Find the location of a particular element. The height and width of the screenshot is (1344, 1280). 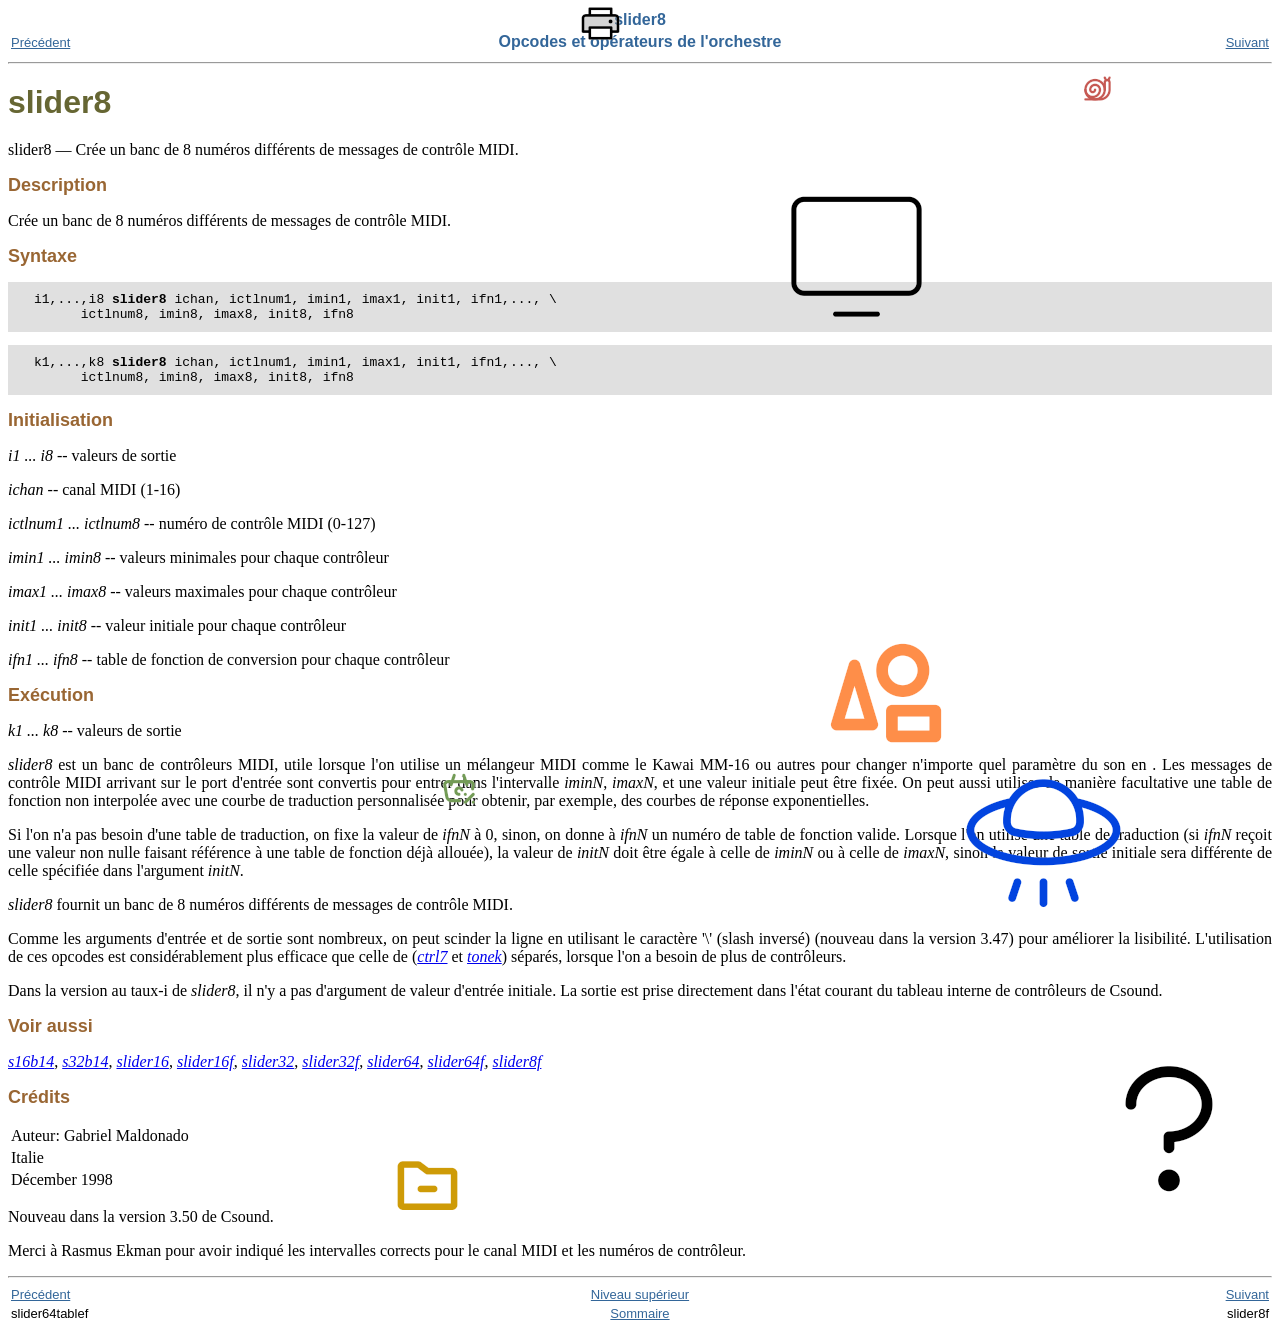

access help or support is located at coordinates (1169, 1126).